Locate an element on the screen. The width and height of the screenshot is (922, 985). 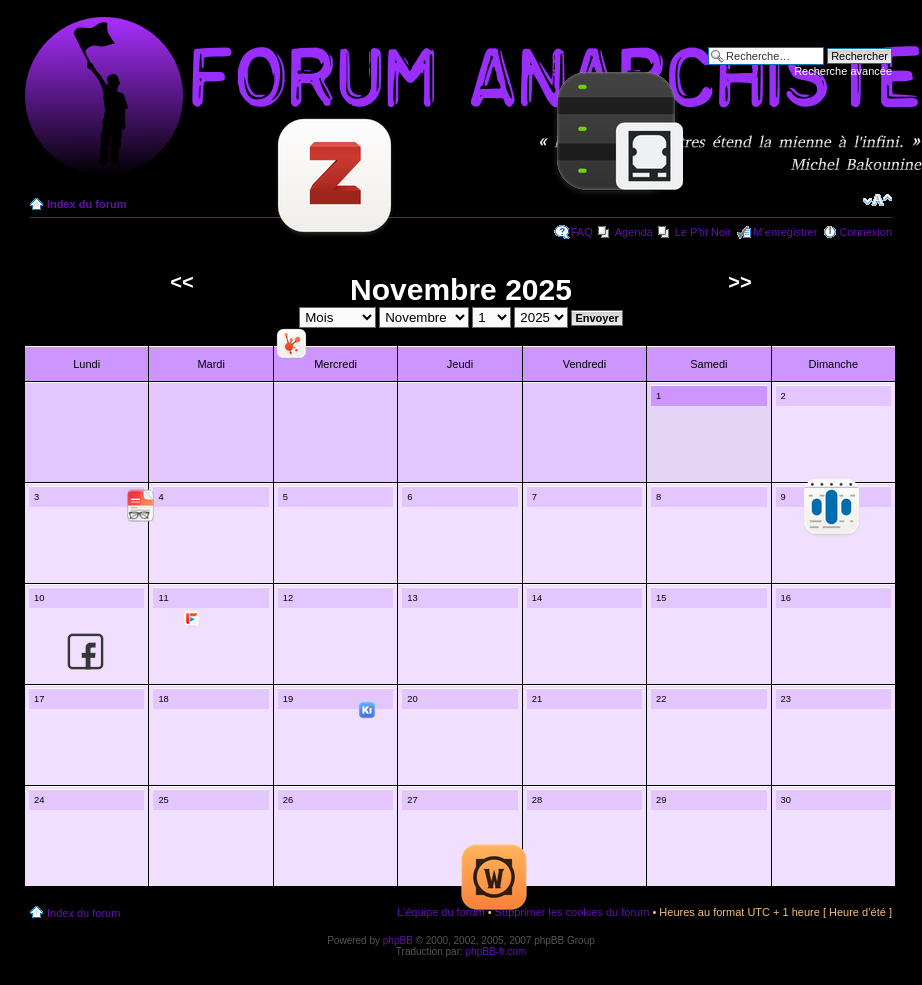
launch visualvm application is located at coordinates (291, 343).